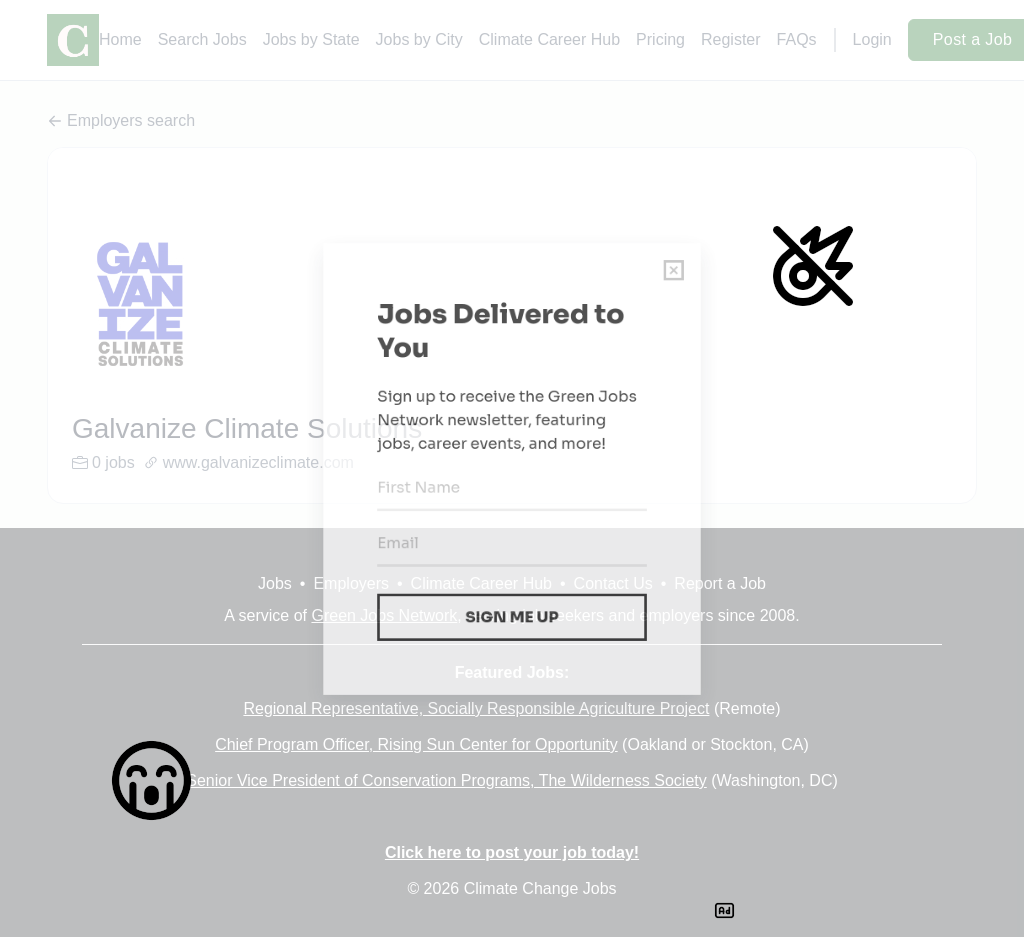 The image size is (1024, 937). Describe the element at coordinates (724, 910) in the screenshot. I see `indicates sponsored or advertising content` at that location.